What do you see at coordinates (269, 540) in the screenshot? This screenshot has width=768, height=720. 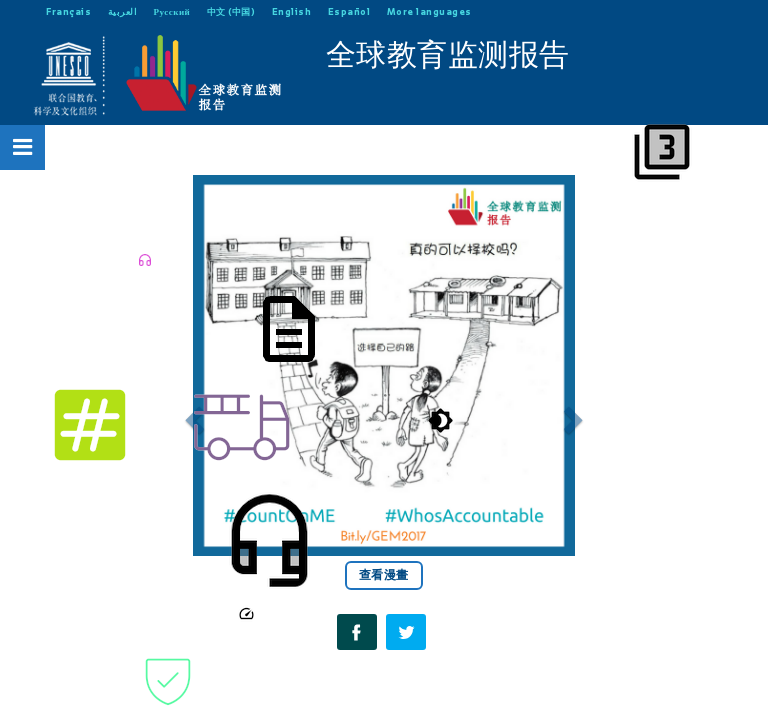 I see `contact customer support` at bounding box center [269, 540].